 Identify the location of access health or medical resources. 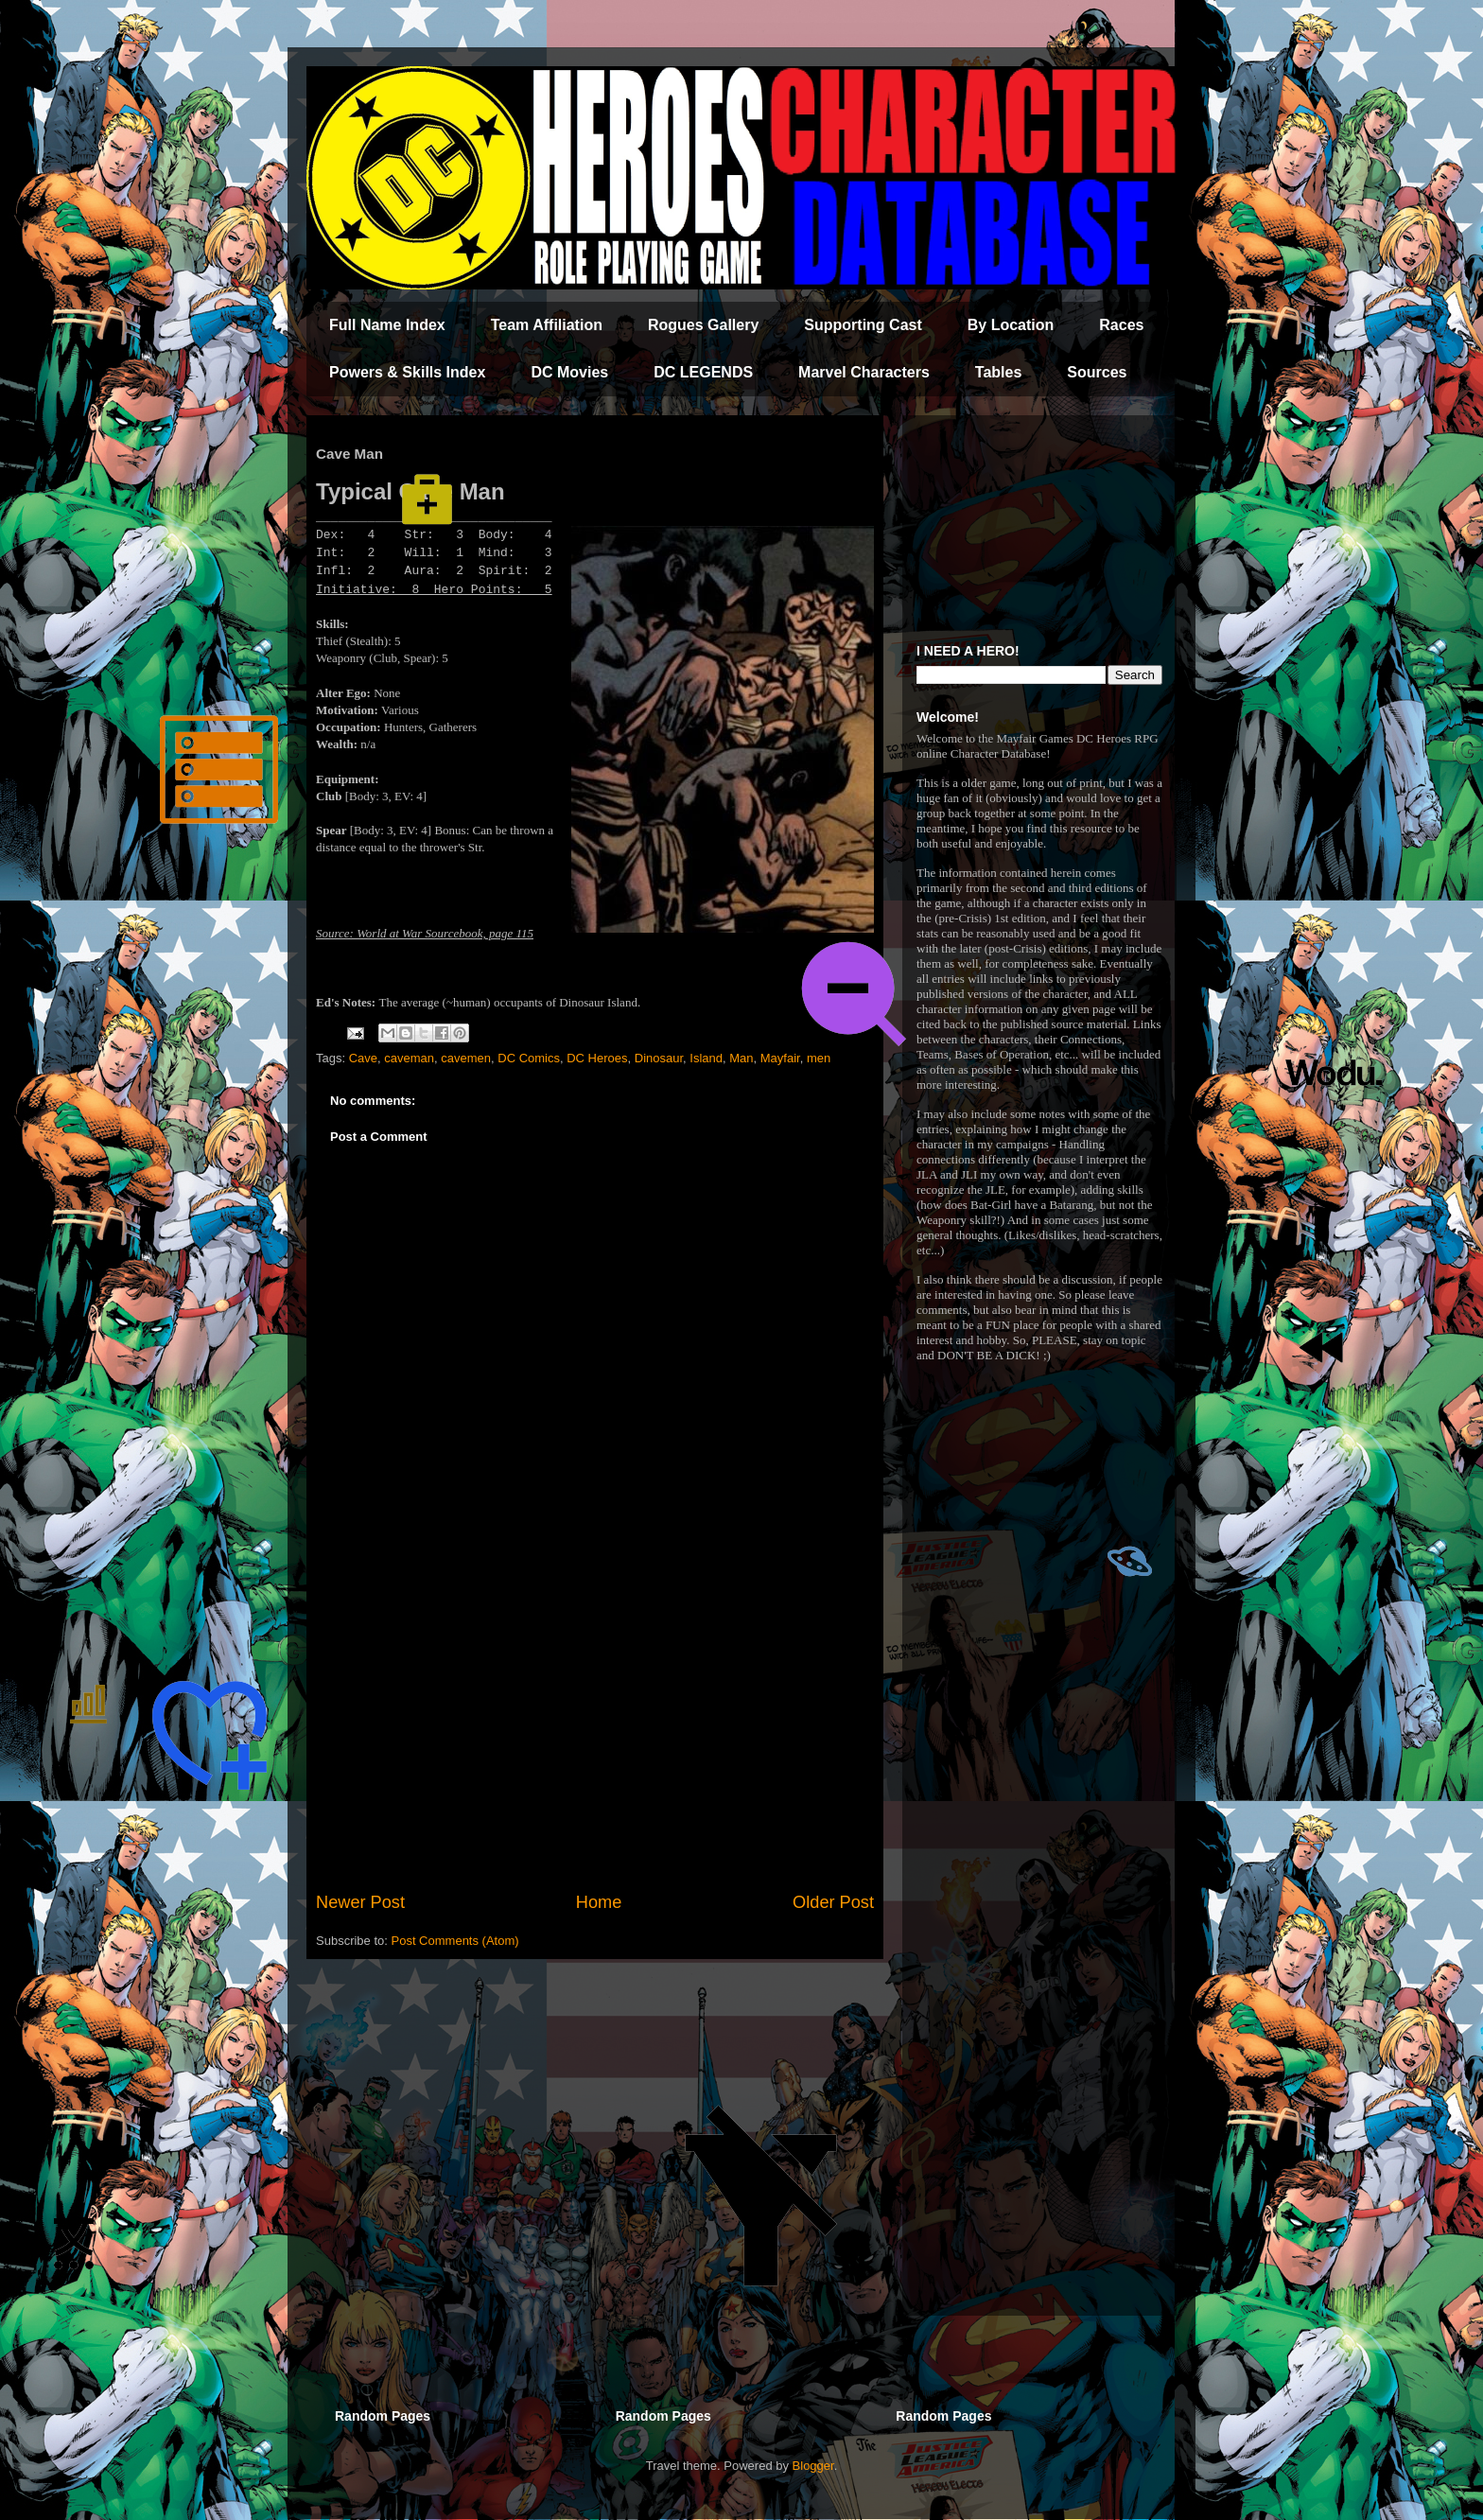
(427, 501).